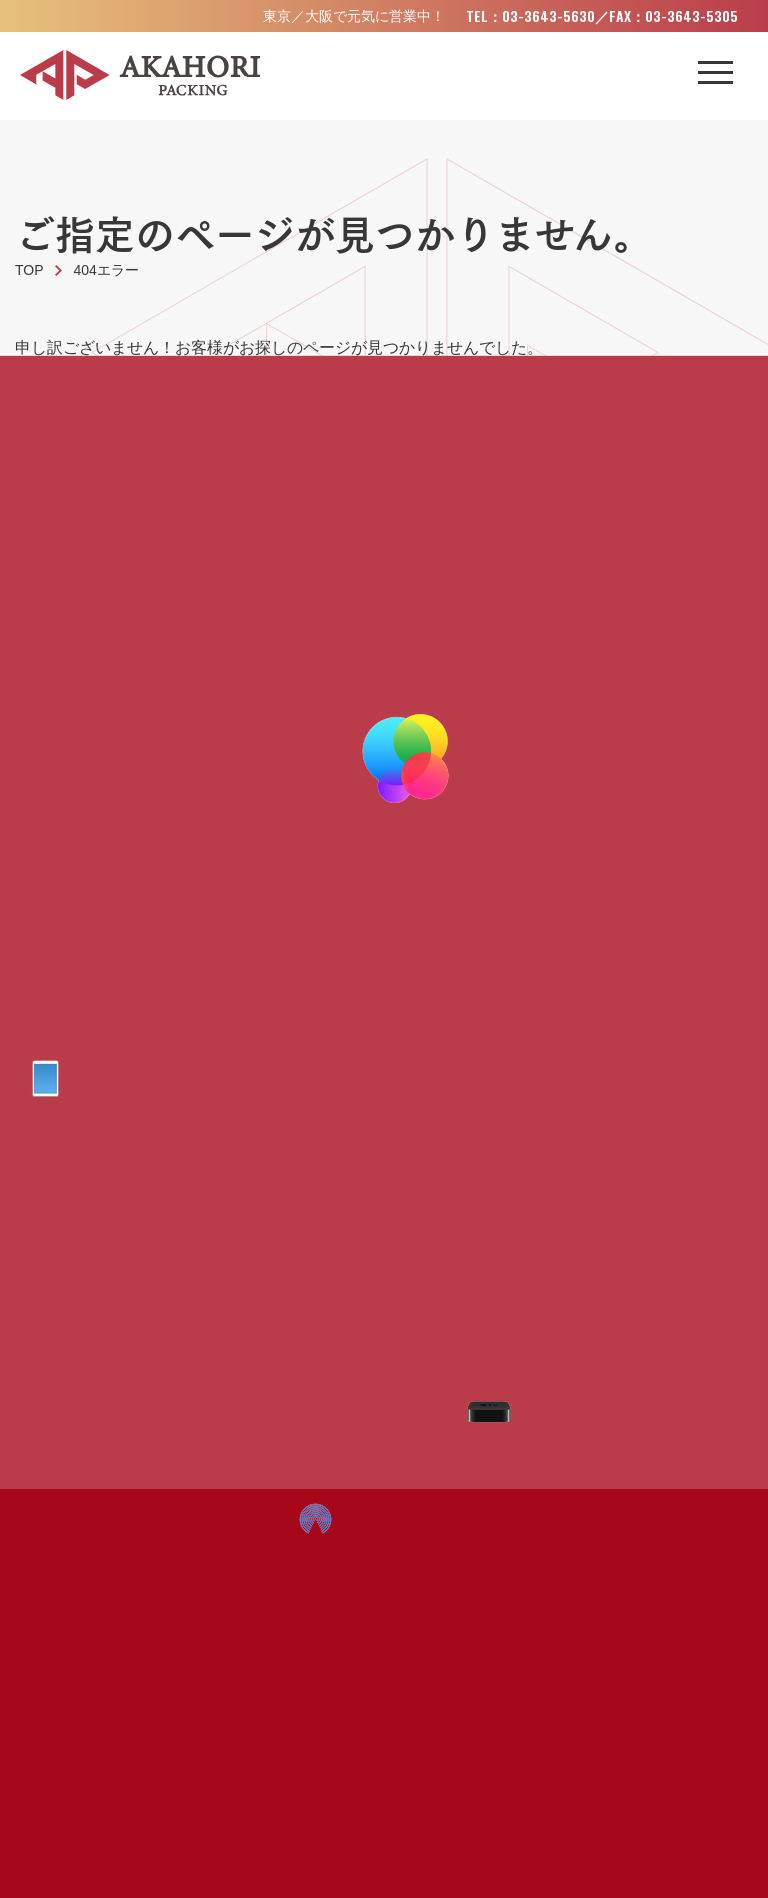 Image resolution: width=768 pixels, height=1898 pixels. Describe the element at coordinates (489, 1405) in the screenshot. I see `apple tv device icon` at that location.